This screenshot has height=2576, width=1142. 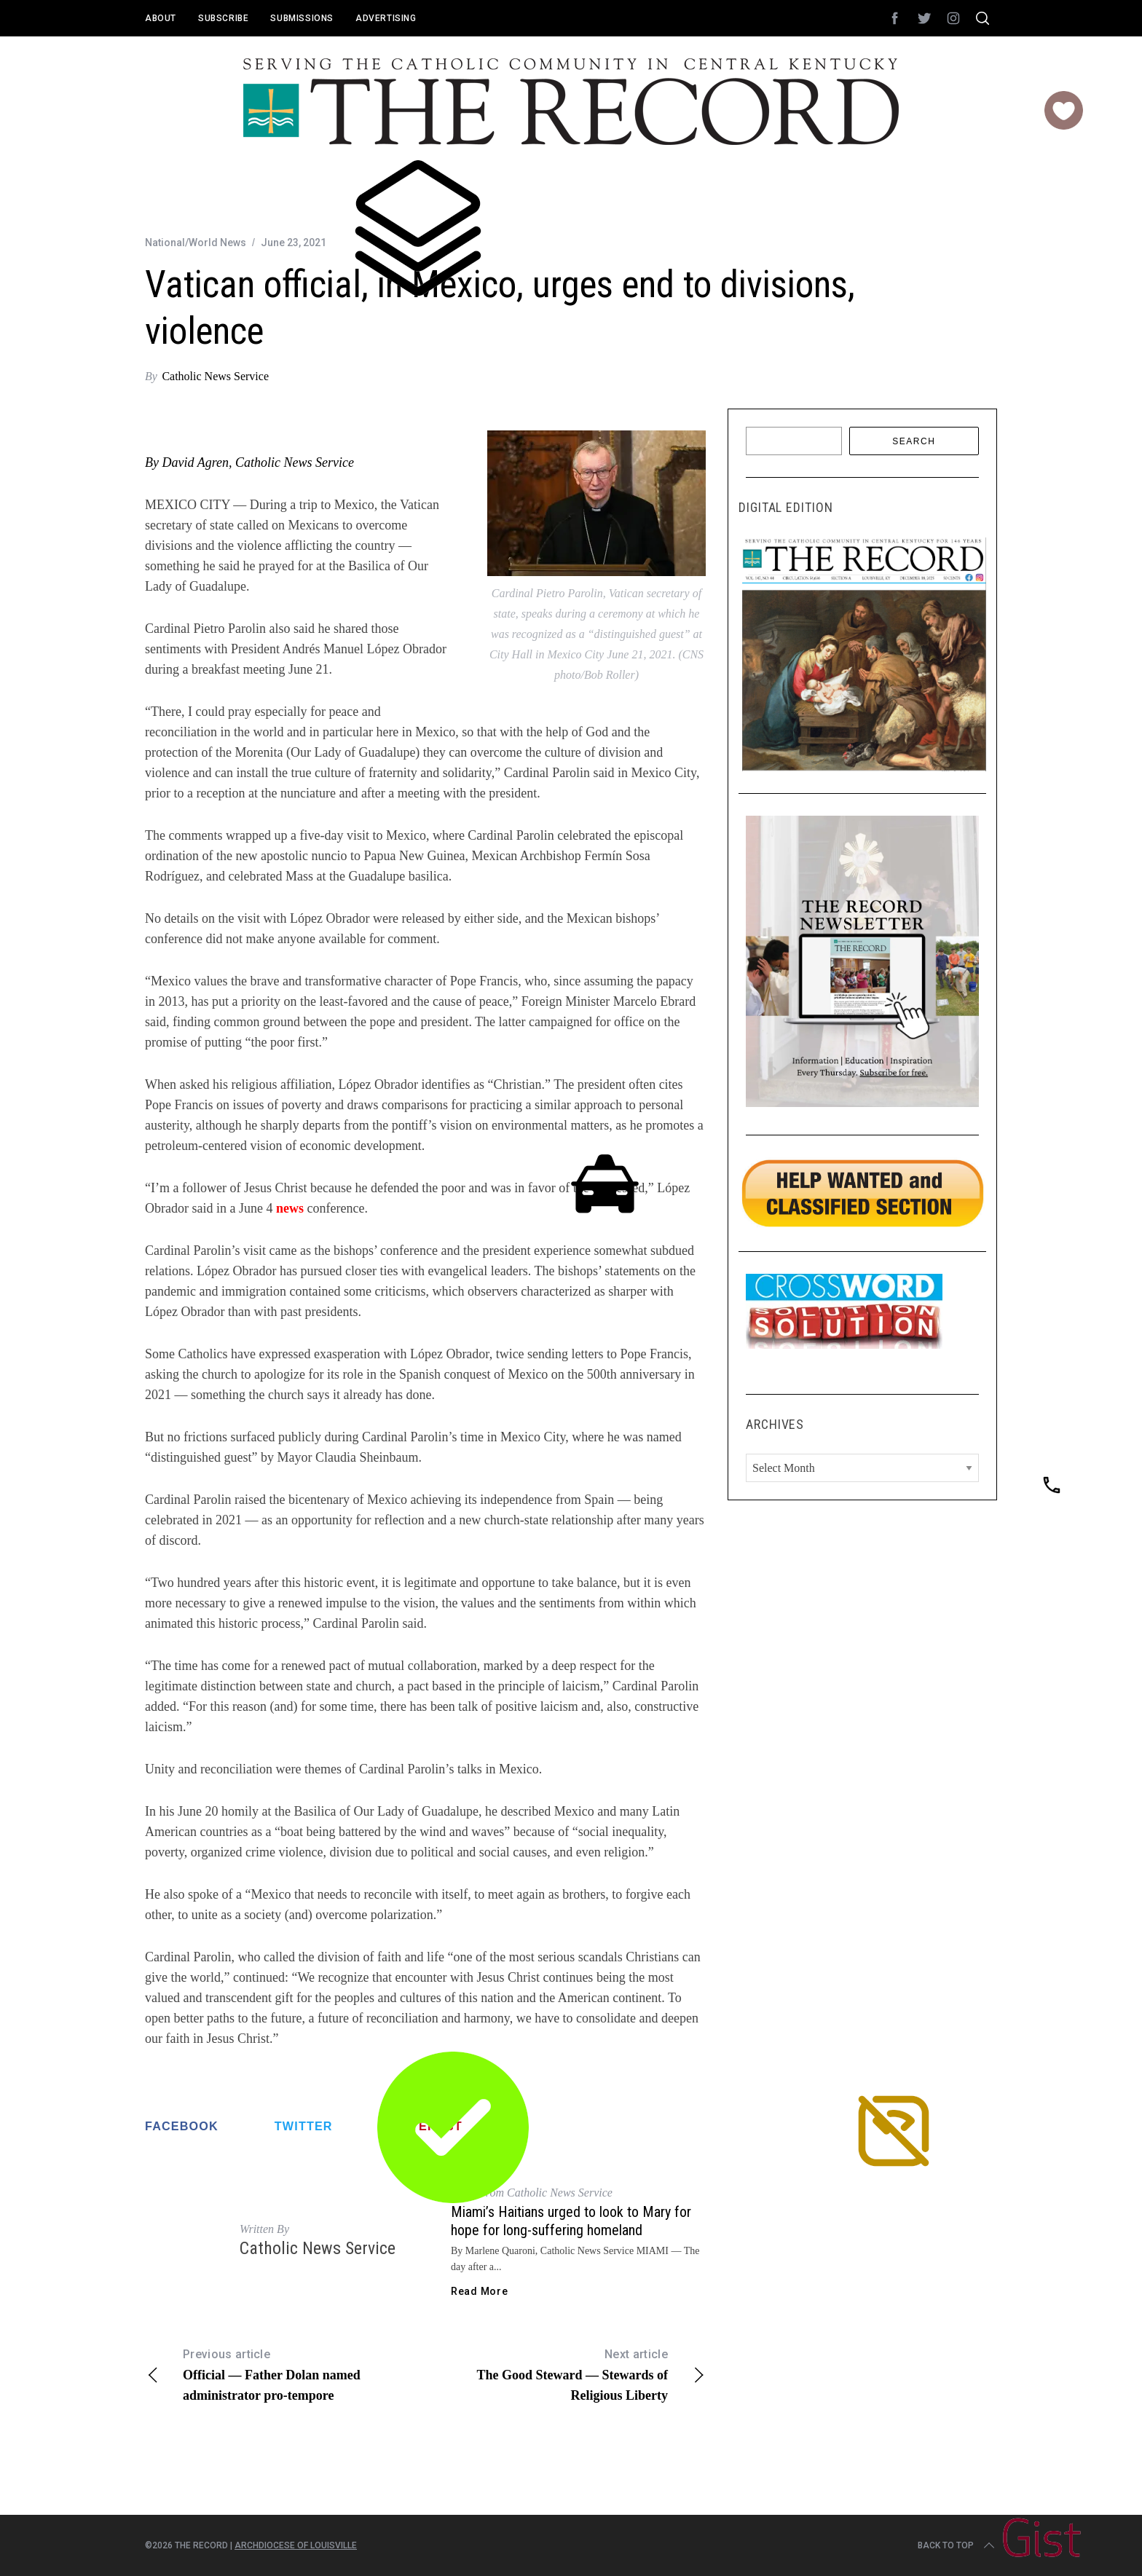 I want to click on like or favorite an item in your feed, so click(x=1063, y=110).